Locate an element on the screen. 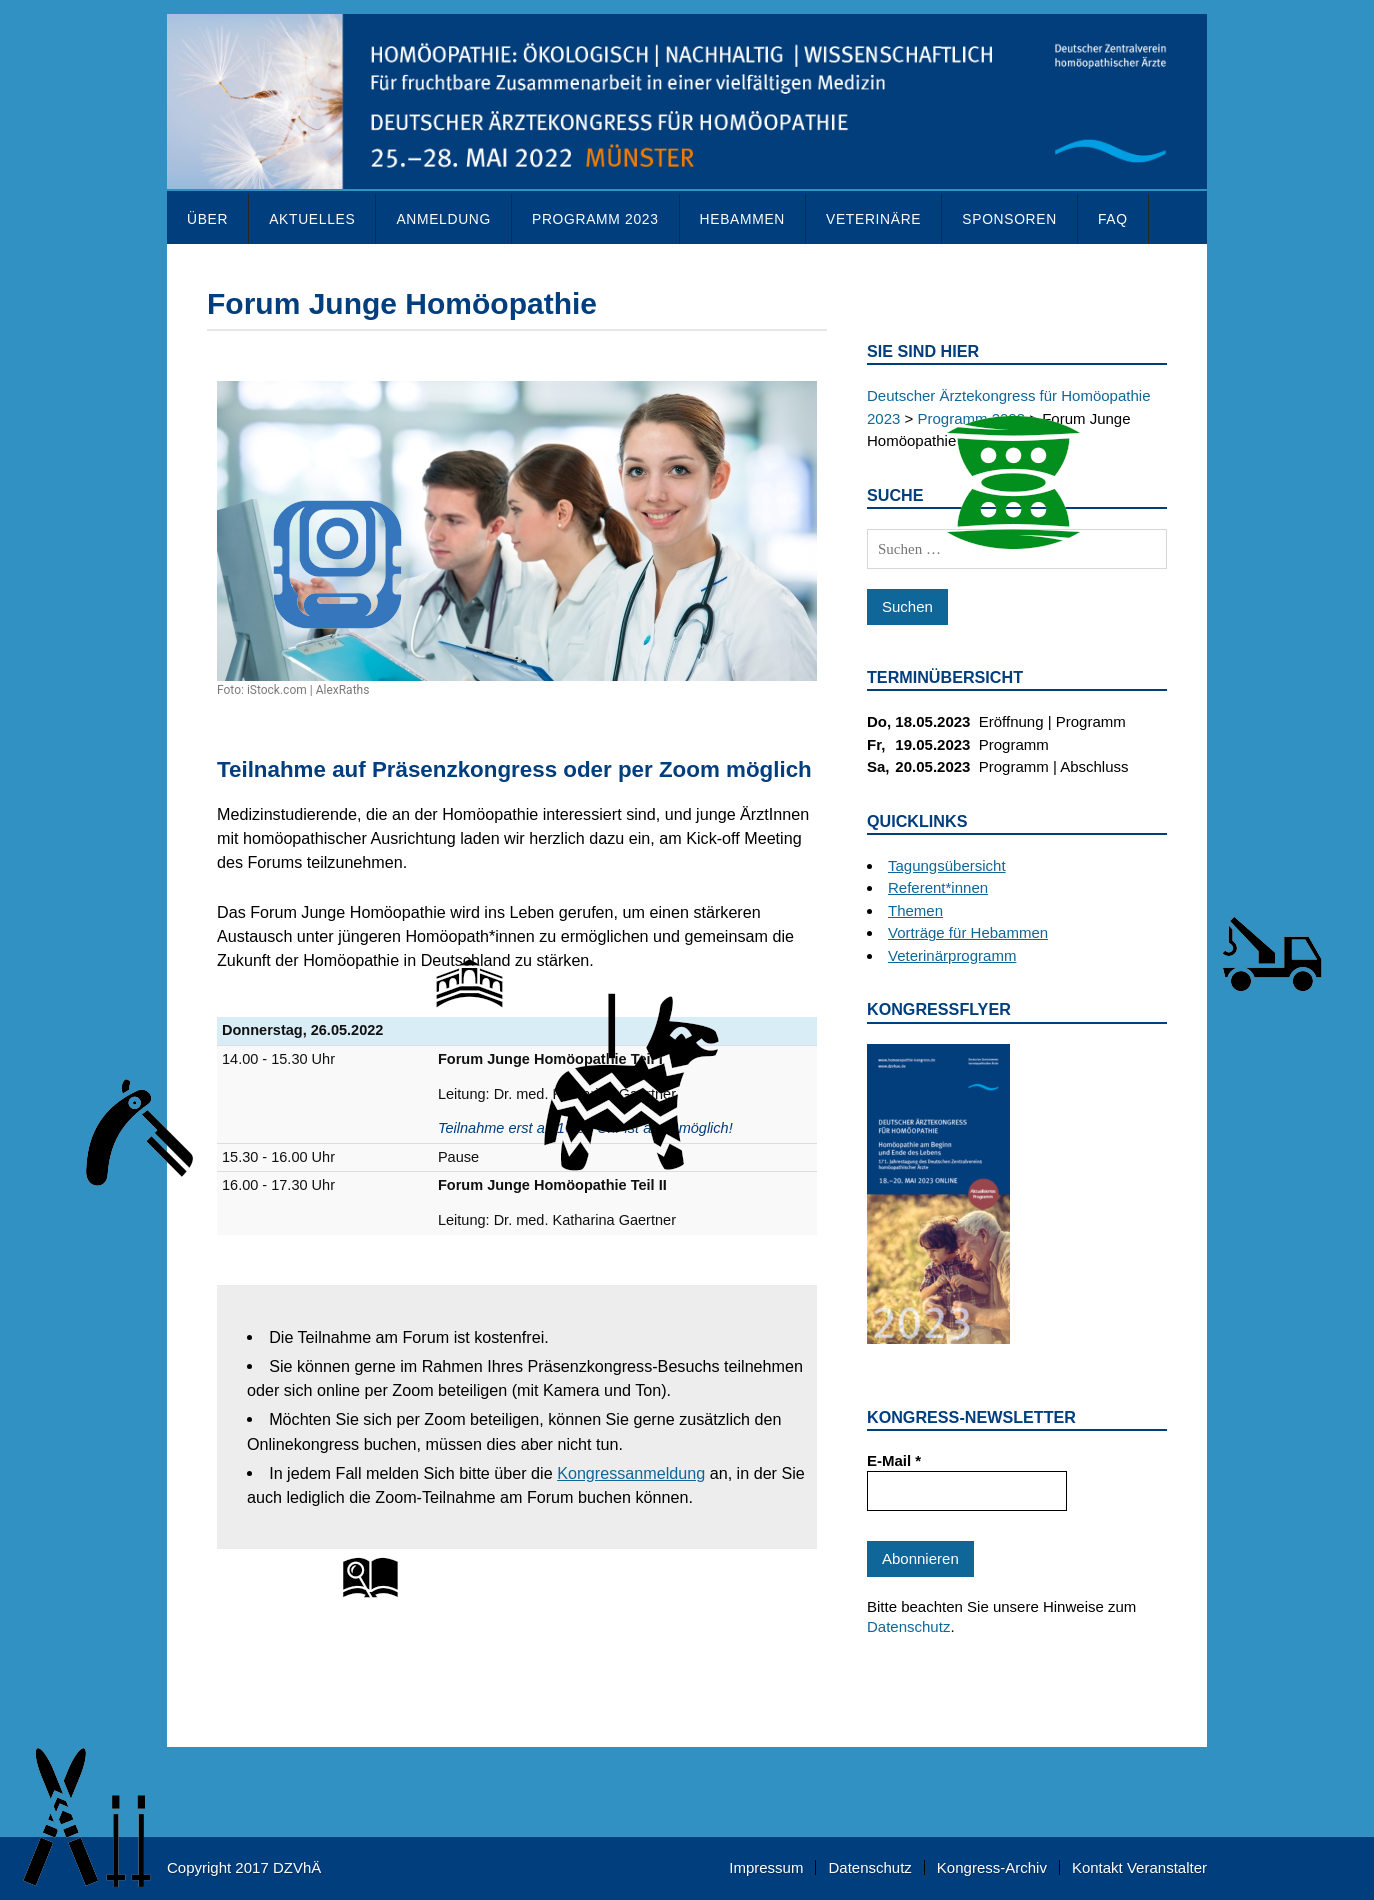 This screenshot has height=1900, width=1374. browse skiing or winter sports activities is located at coordinates (83, 1817).